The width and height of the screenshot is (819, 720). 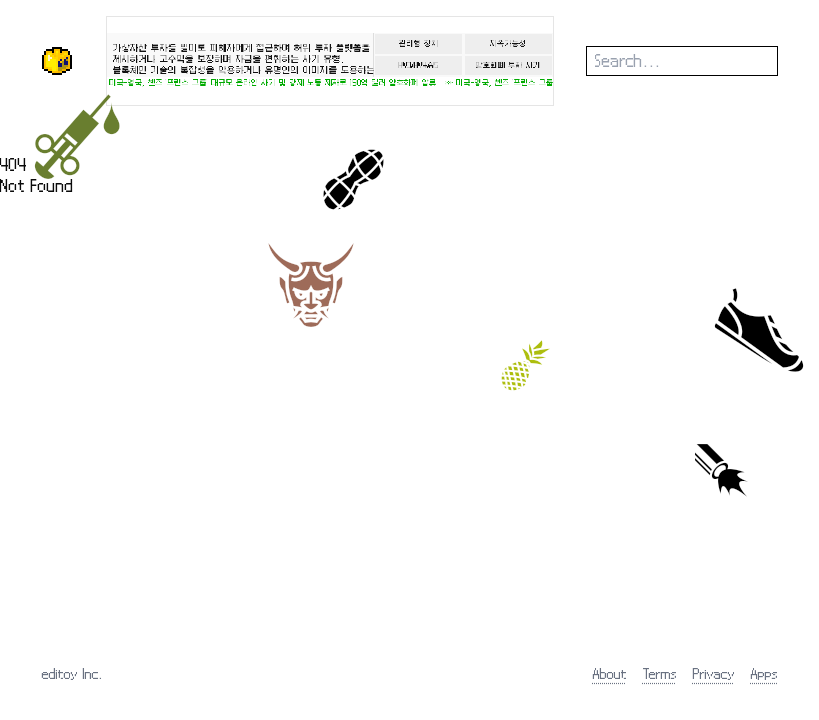 What do you see at coordinates (721, 470) in the screenshot?
I see `indicates weapon fired or shooting action` at bounding box center [721, 470].